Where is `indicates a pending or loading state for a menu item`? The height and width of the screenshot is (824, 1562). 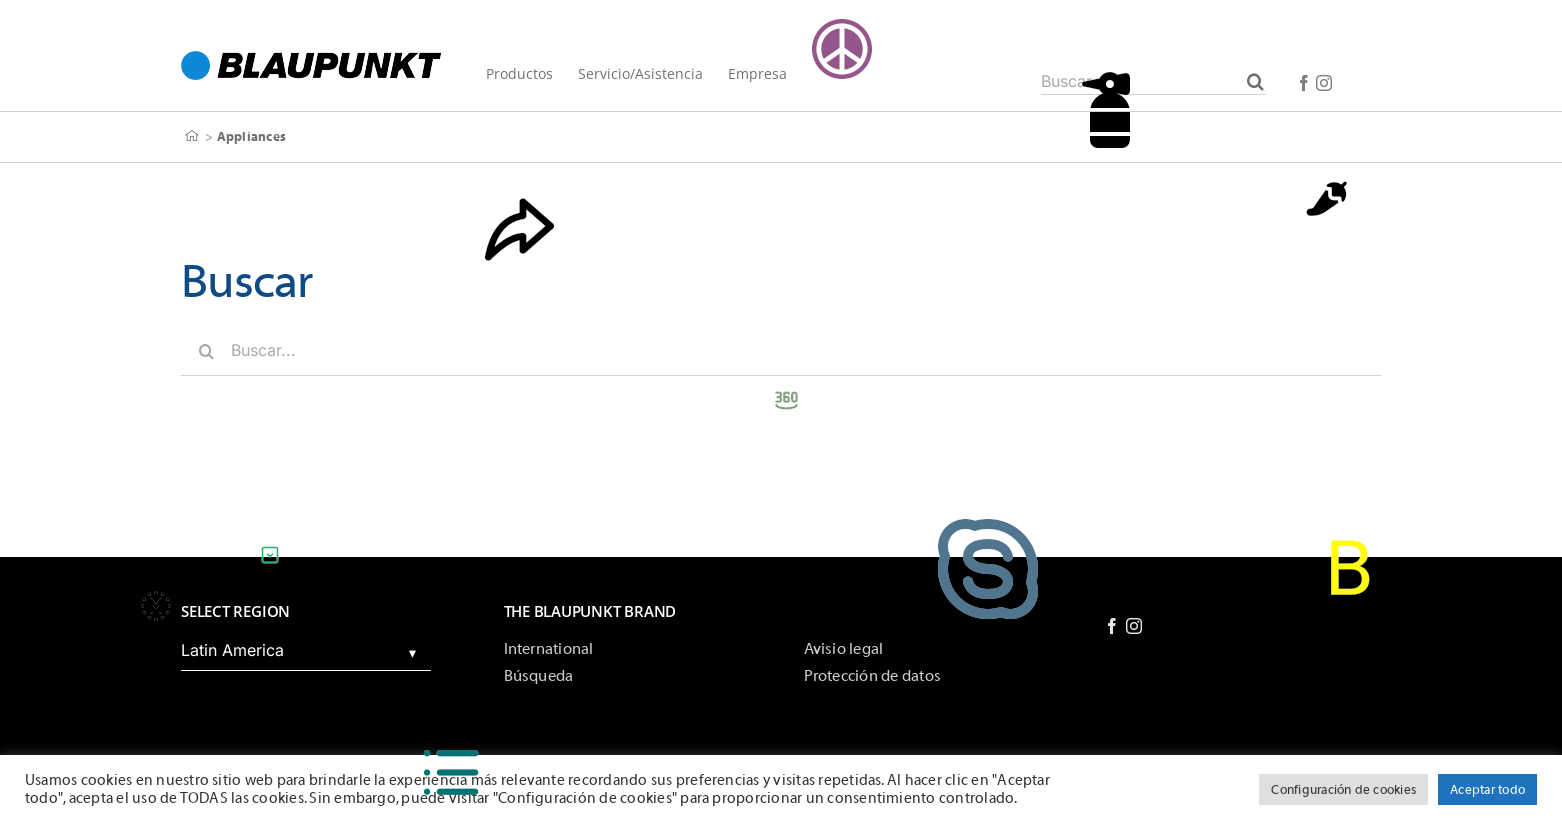
indicates a pending or loading state for a menu item is located at coordinates (156, 606).